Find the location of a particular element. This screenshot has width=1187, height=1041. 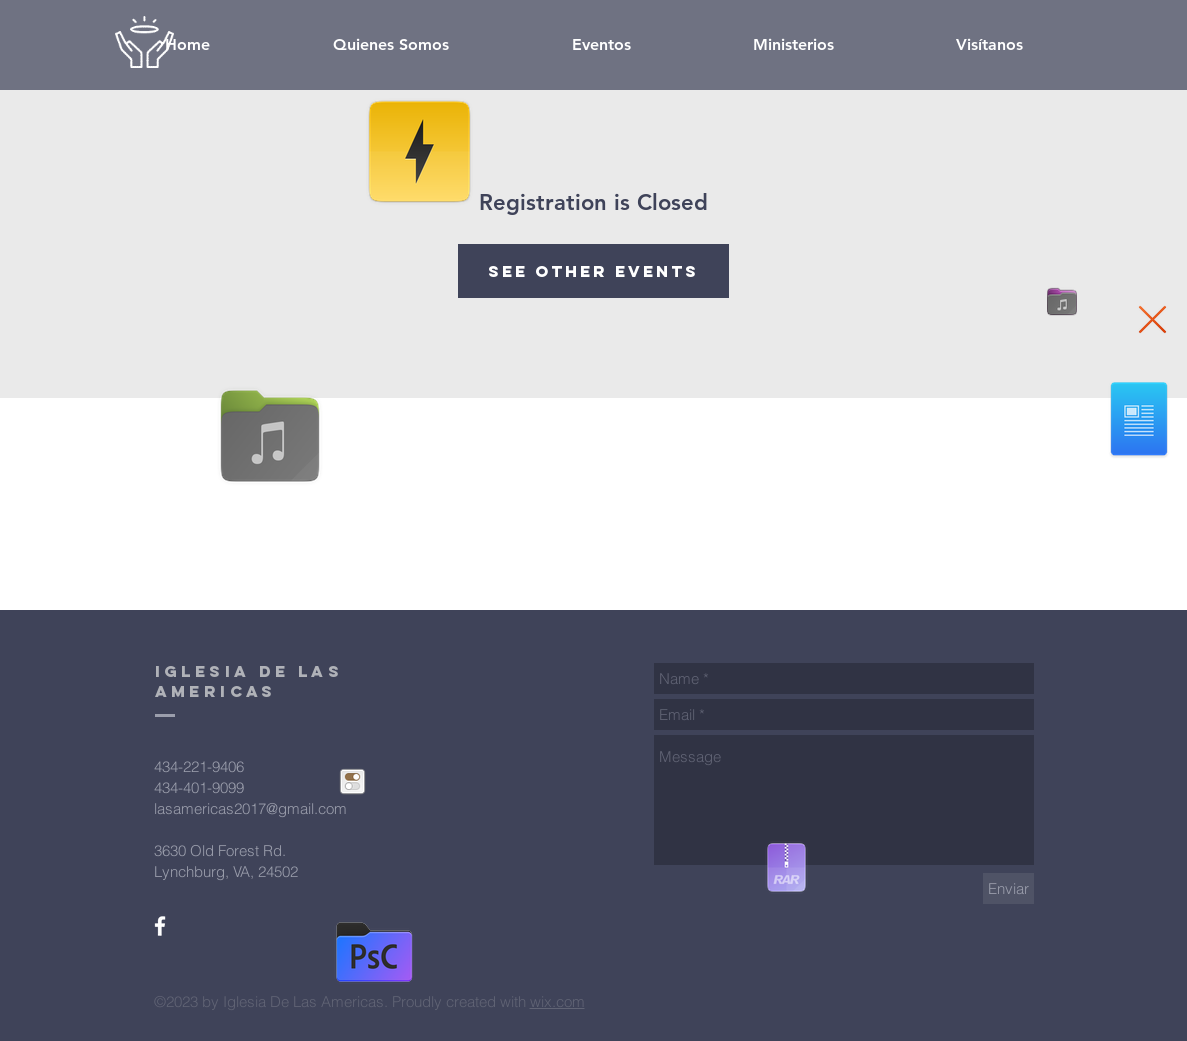

a compressed RAR archive file is located at coordinates (786, 867).